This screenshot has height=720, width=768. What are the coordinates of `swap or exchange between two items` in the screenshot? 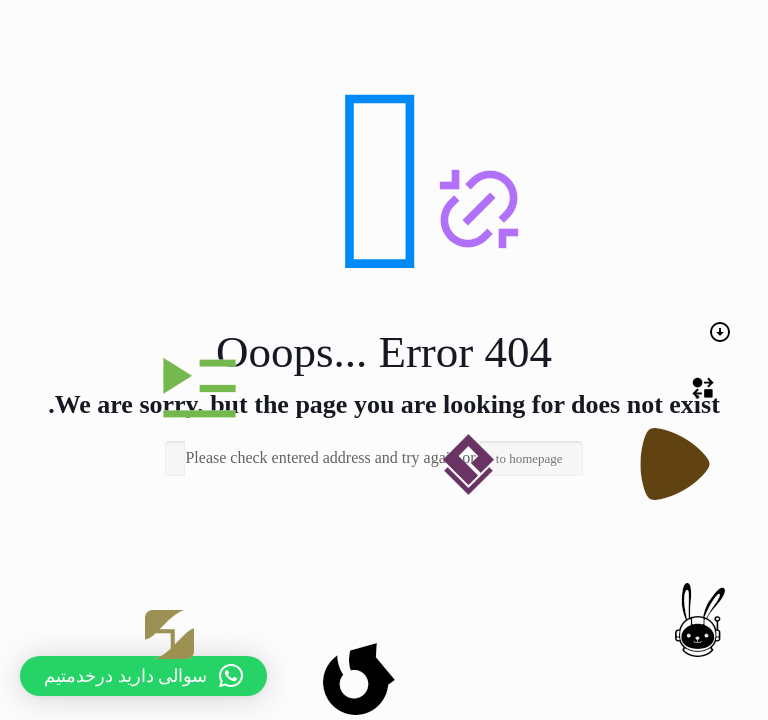 It's located at (703, 388).